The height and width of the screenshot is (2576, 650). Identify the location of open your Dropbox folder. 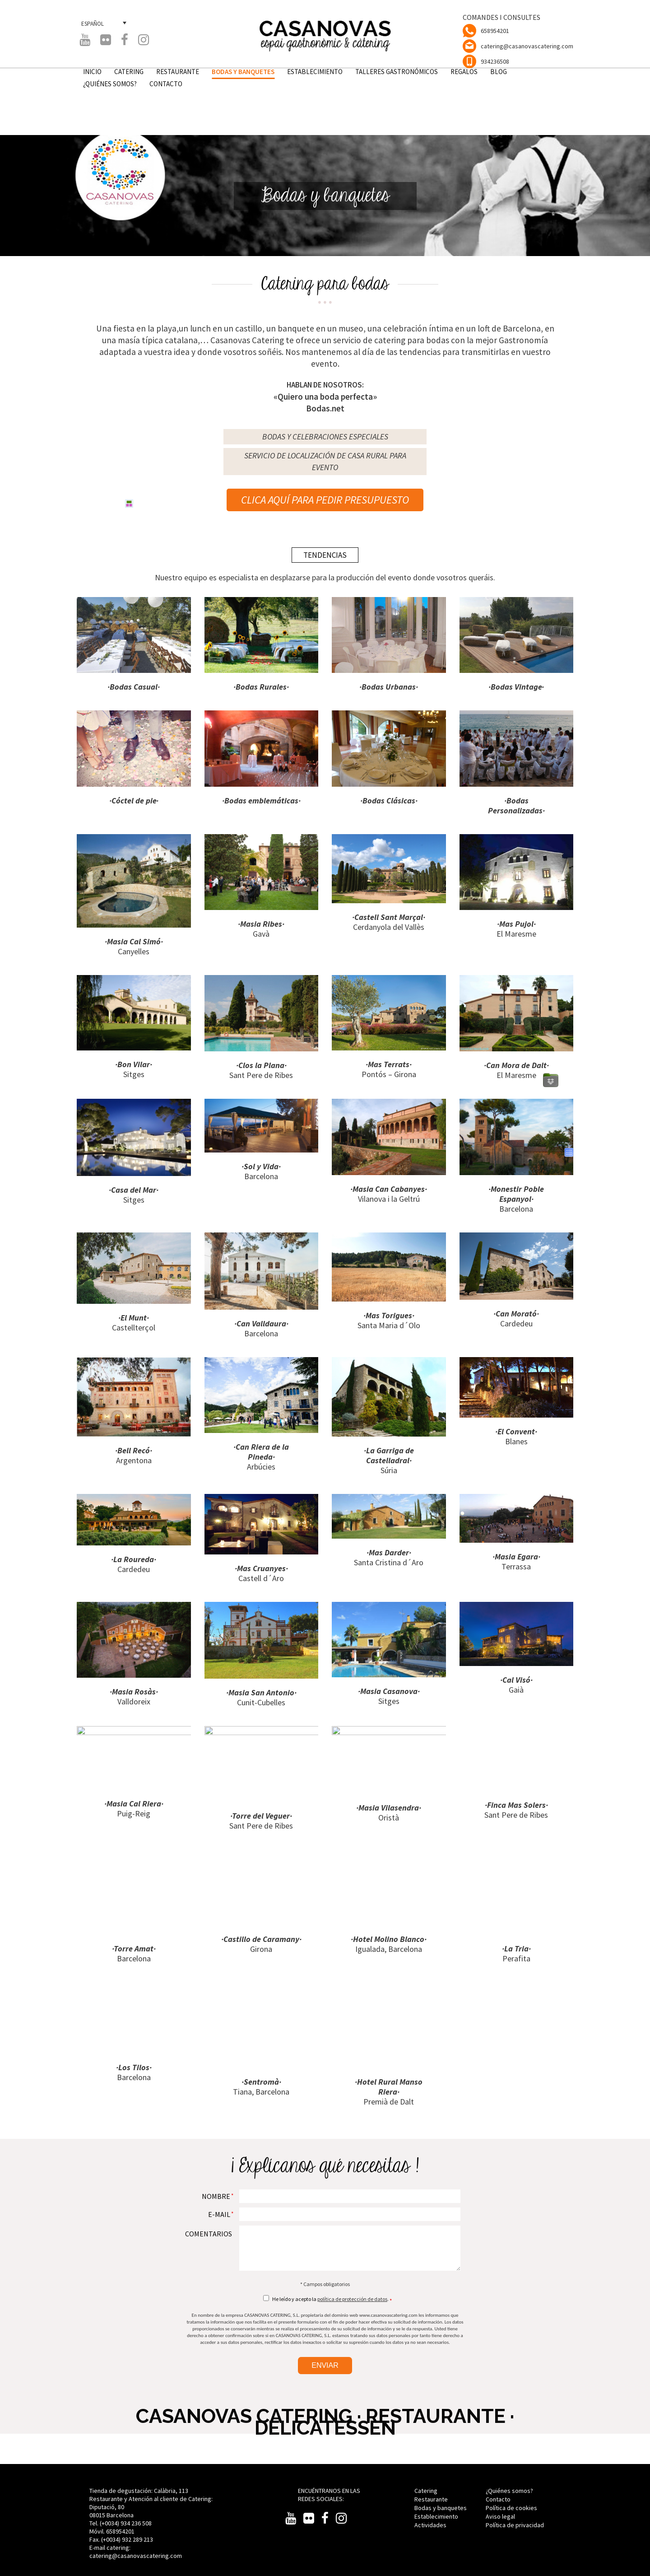
(551, 1080).